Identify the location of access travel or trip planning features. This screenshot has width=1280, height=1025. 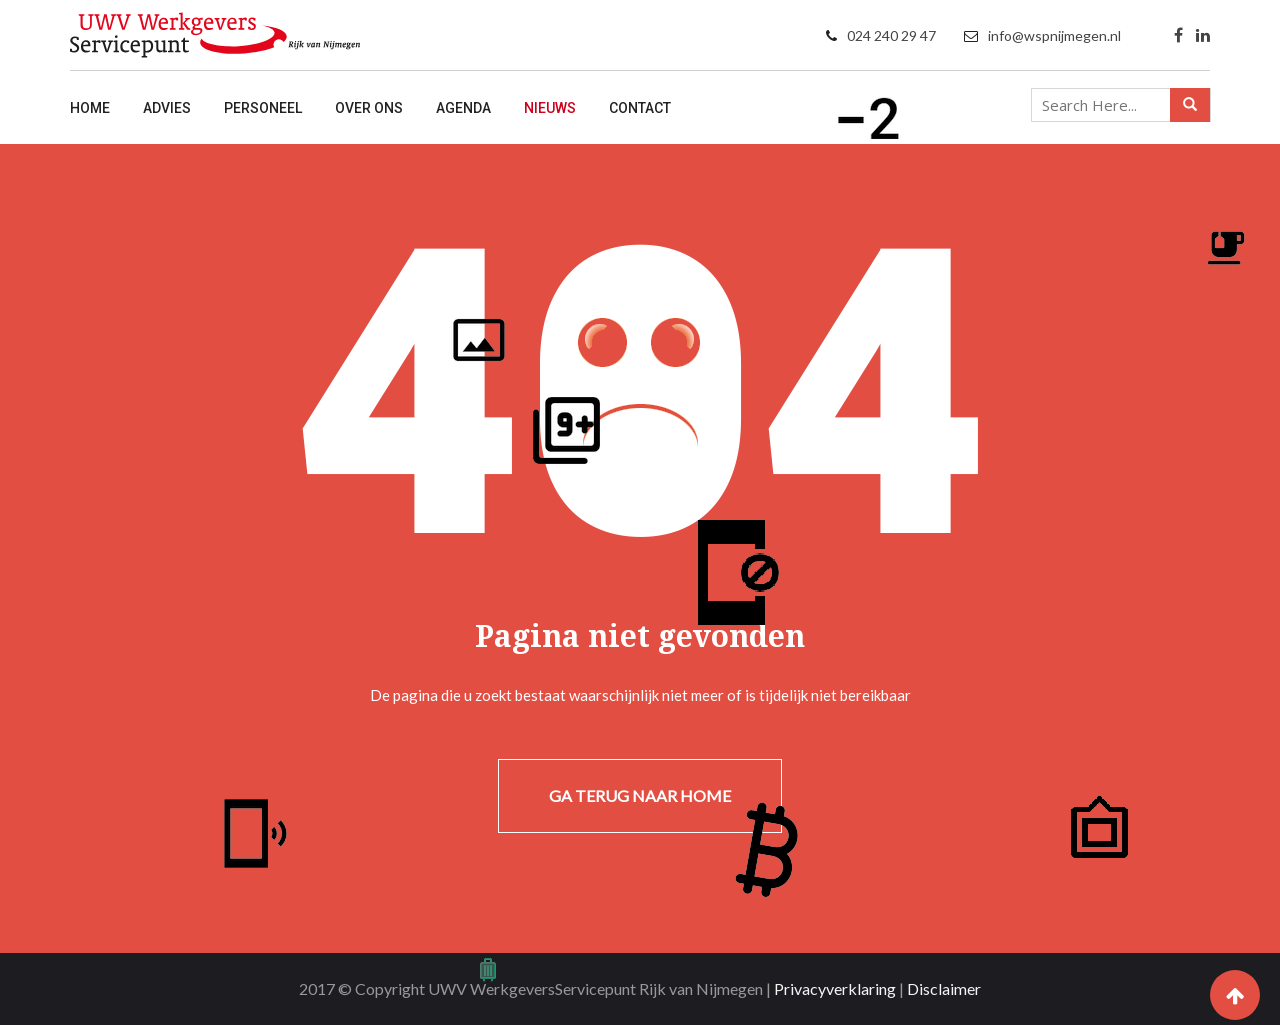
(488, 970).